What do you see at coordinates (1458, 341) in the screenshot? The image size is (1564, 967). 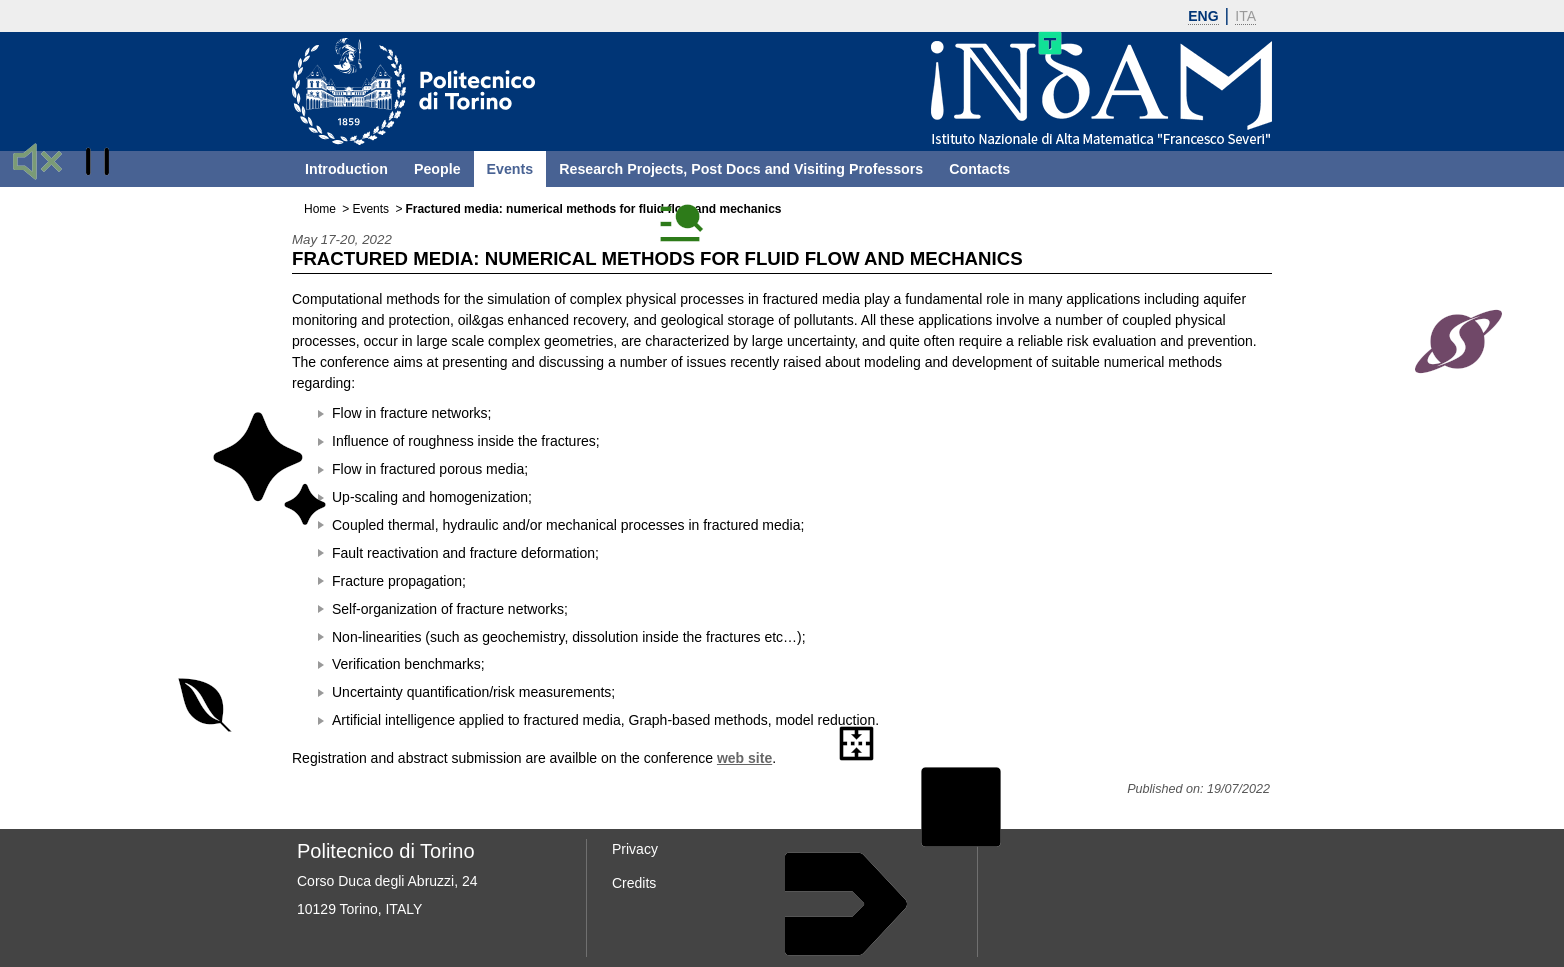 I see `stardock software company logo` at bounding box center [1458, 341].